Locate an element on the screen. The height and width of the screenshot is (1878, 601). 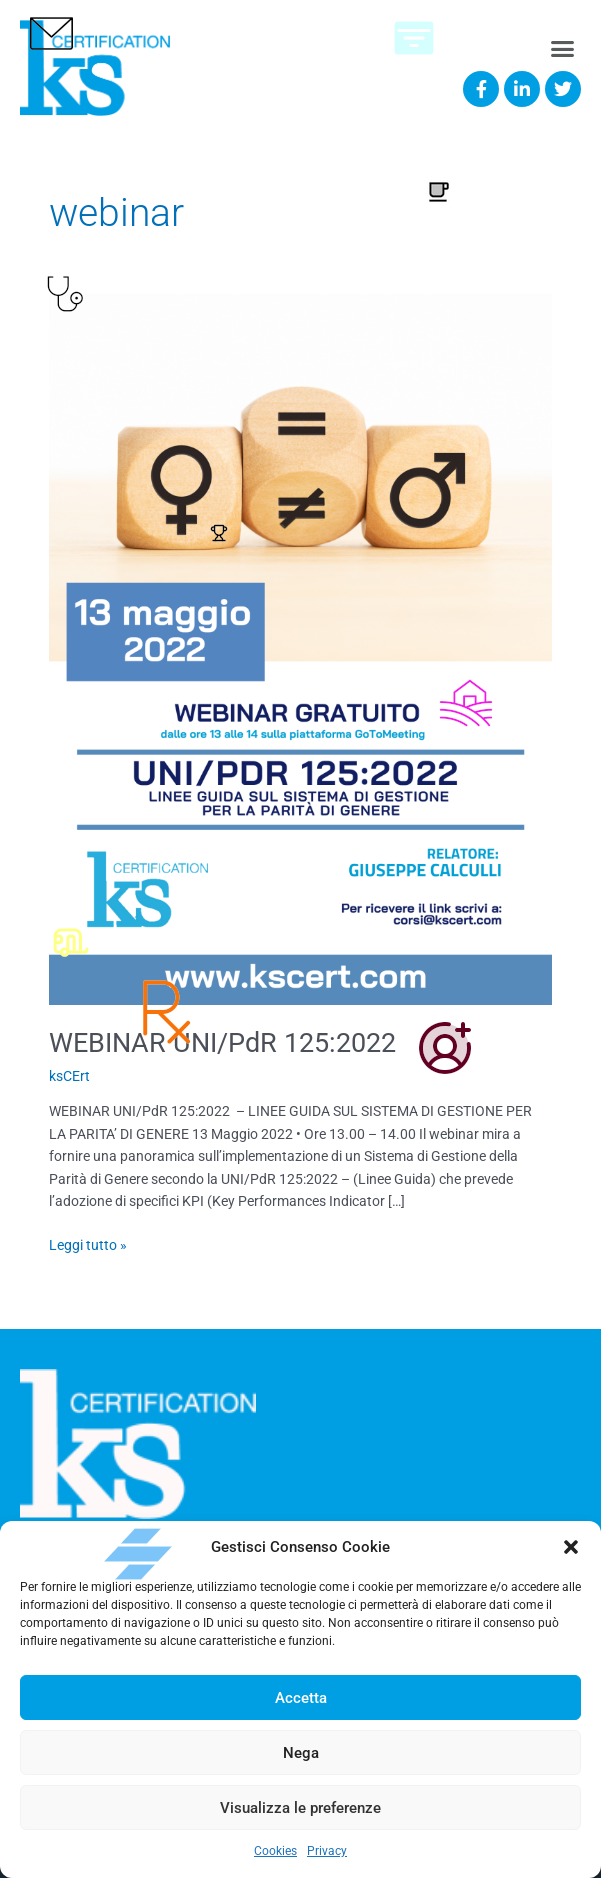
access your inbox or messages is located at coordinates (51, 33).